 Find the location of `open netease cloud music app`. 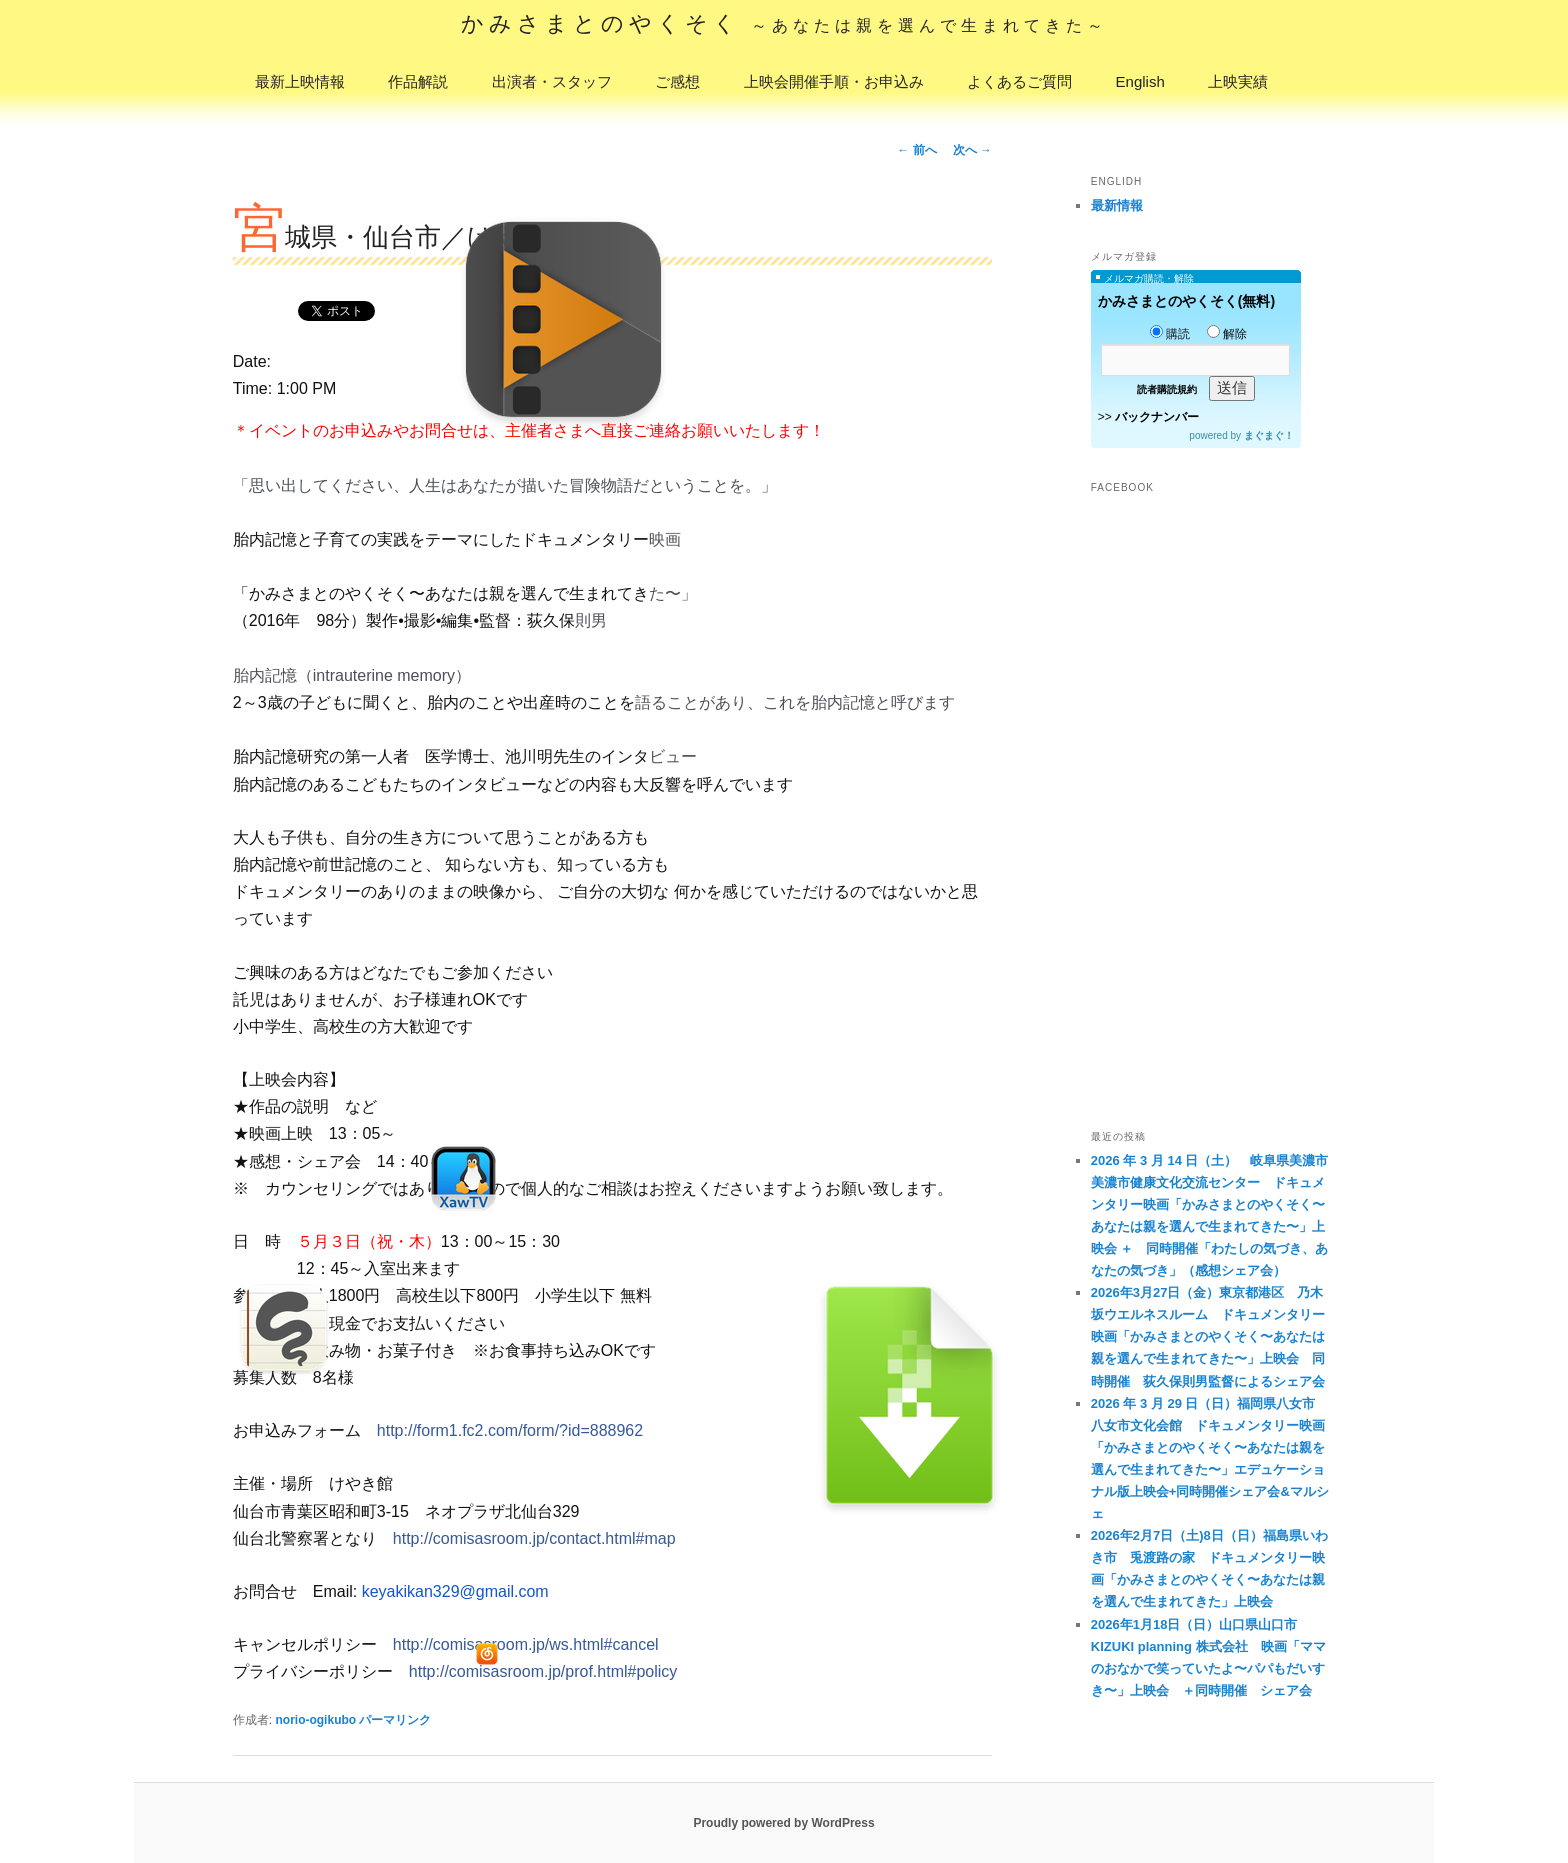

open netease cloud music app is located at coordinates (487, 1654).